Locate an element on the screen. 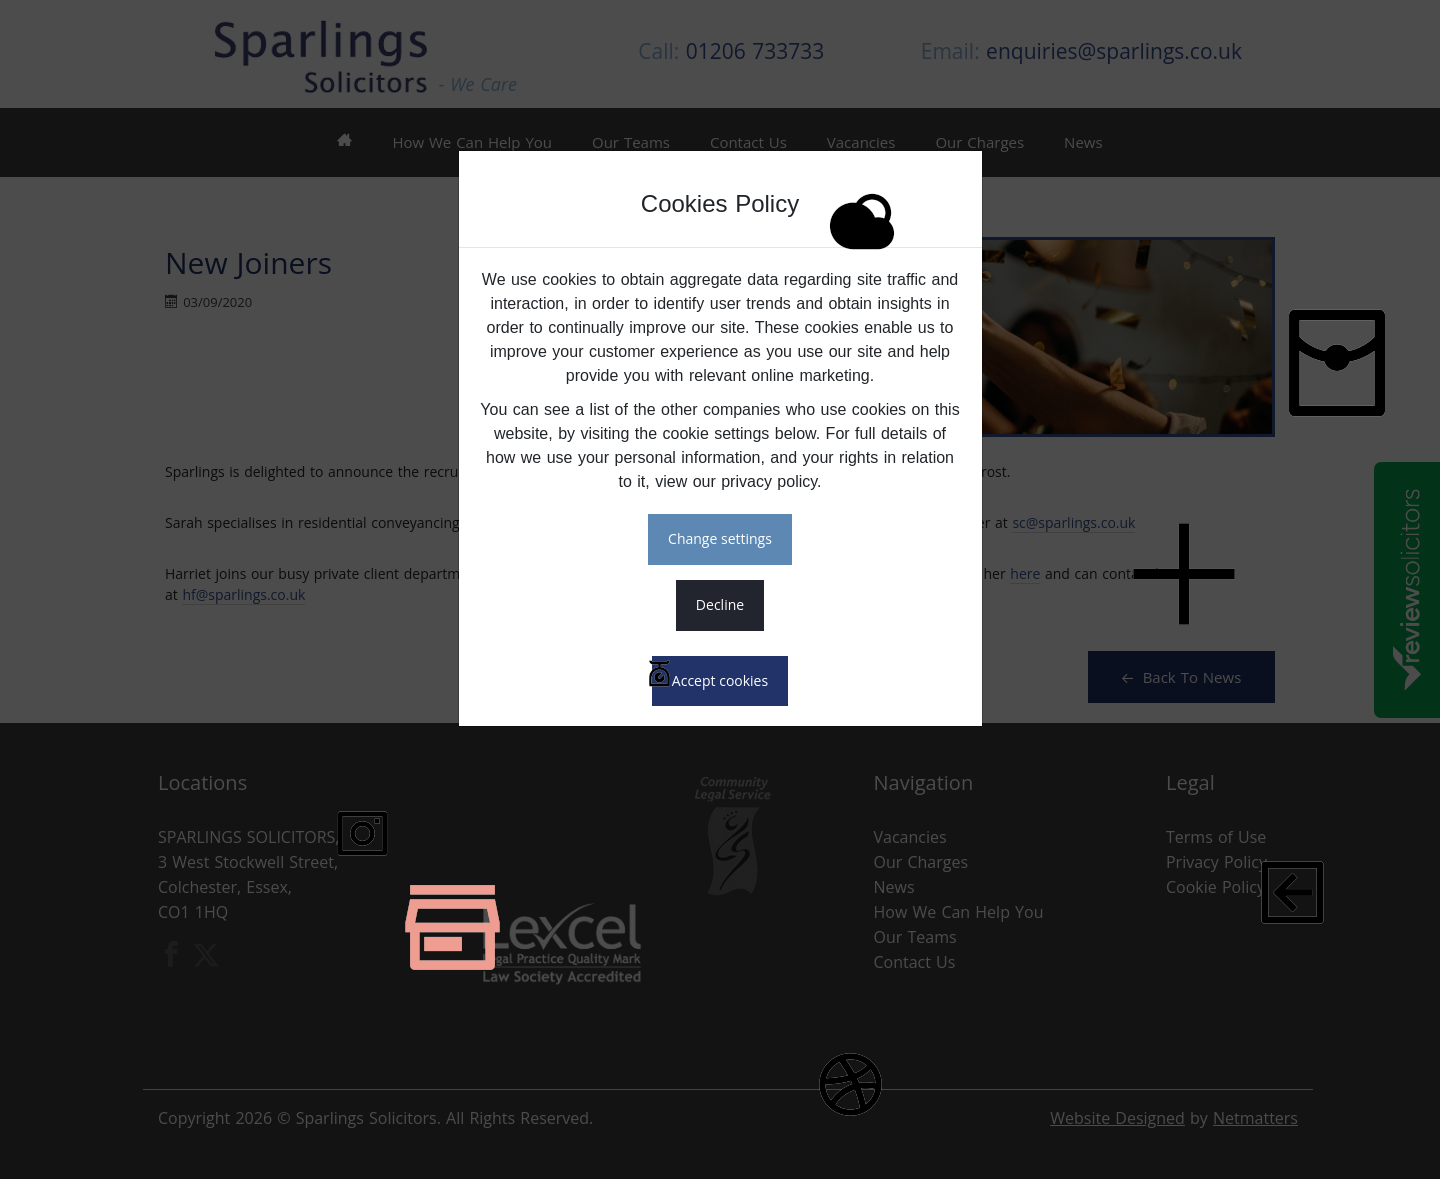  browse or open the store is located at coordinates (452, 927).